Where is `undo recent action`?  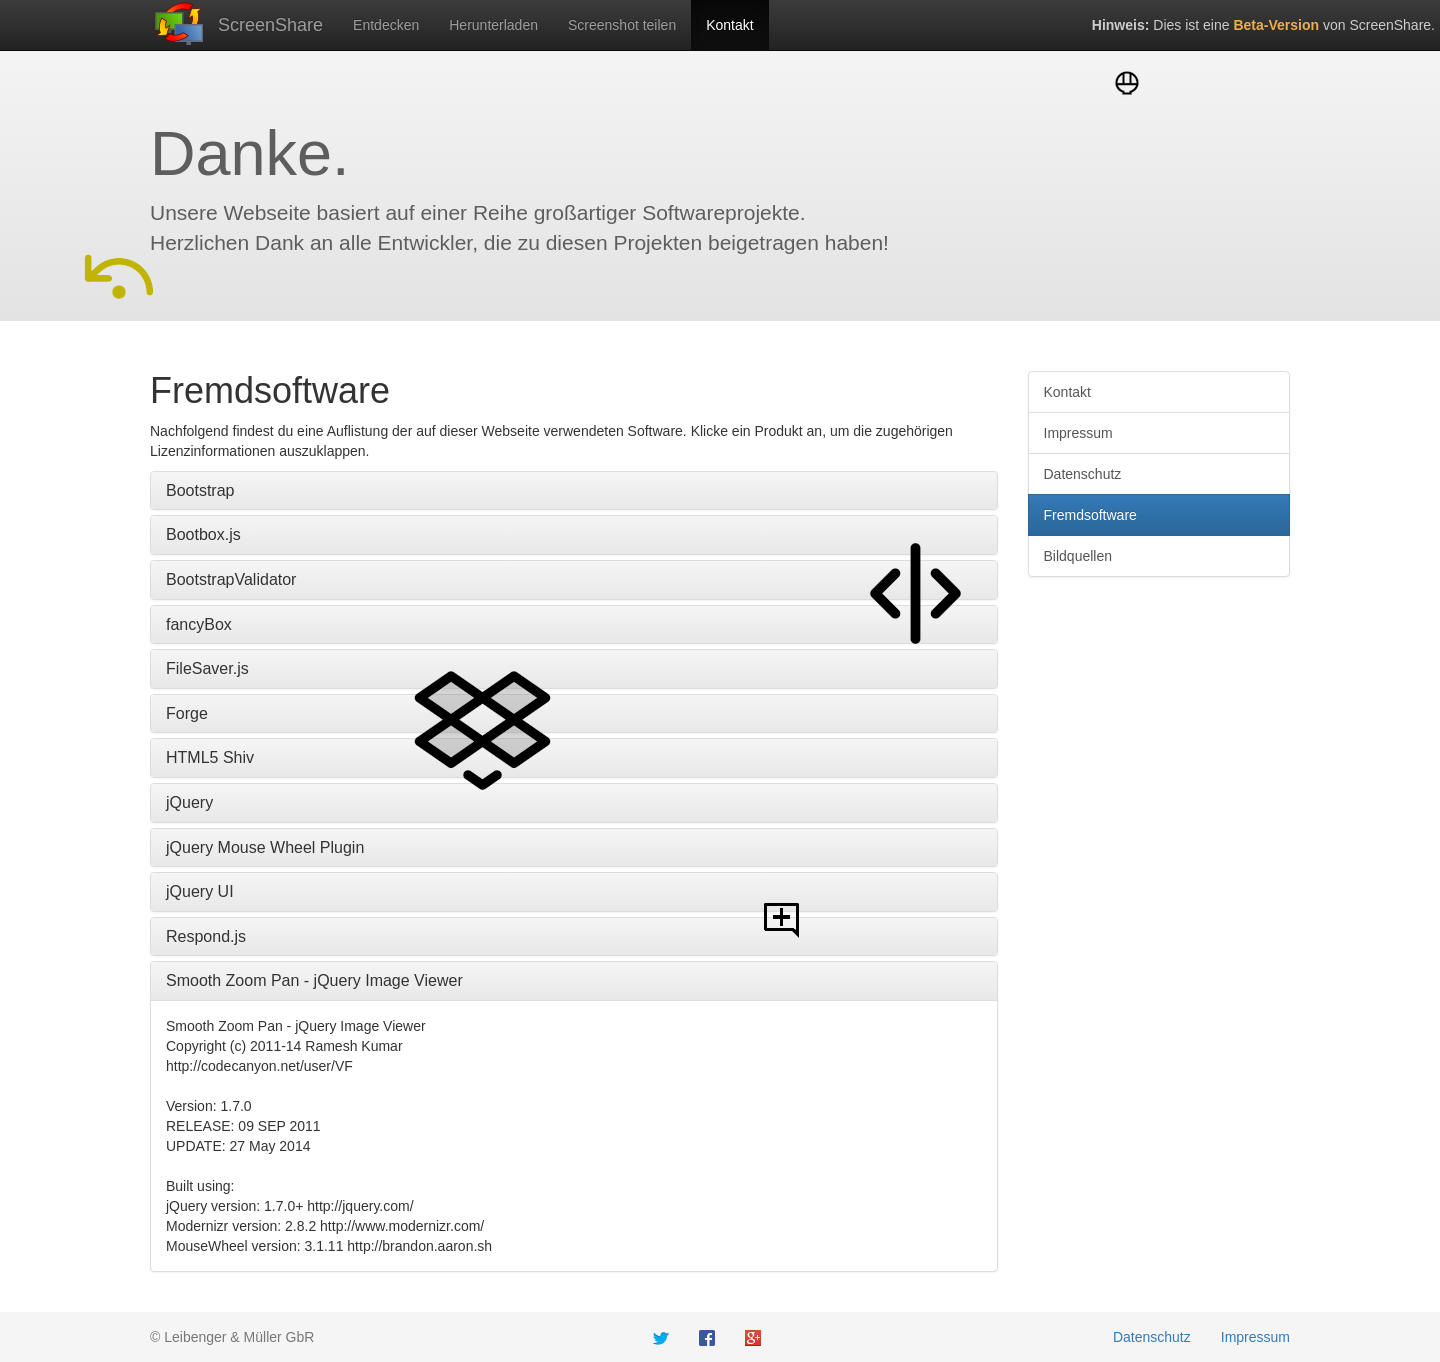 undo recent action is located at coordinates (119, 275).